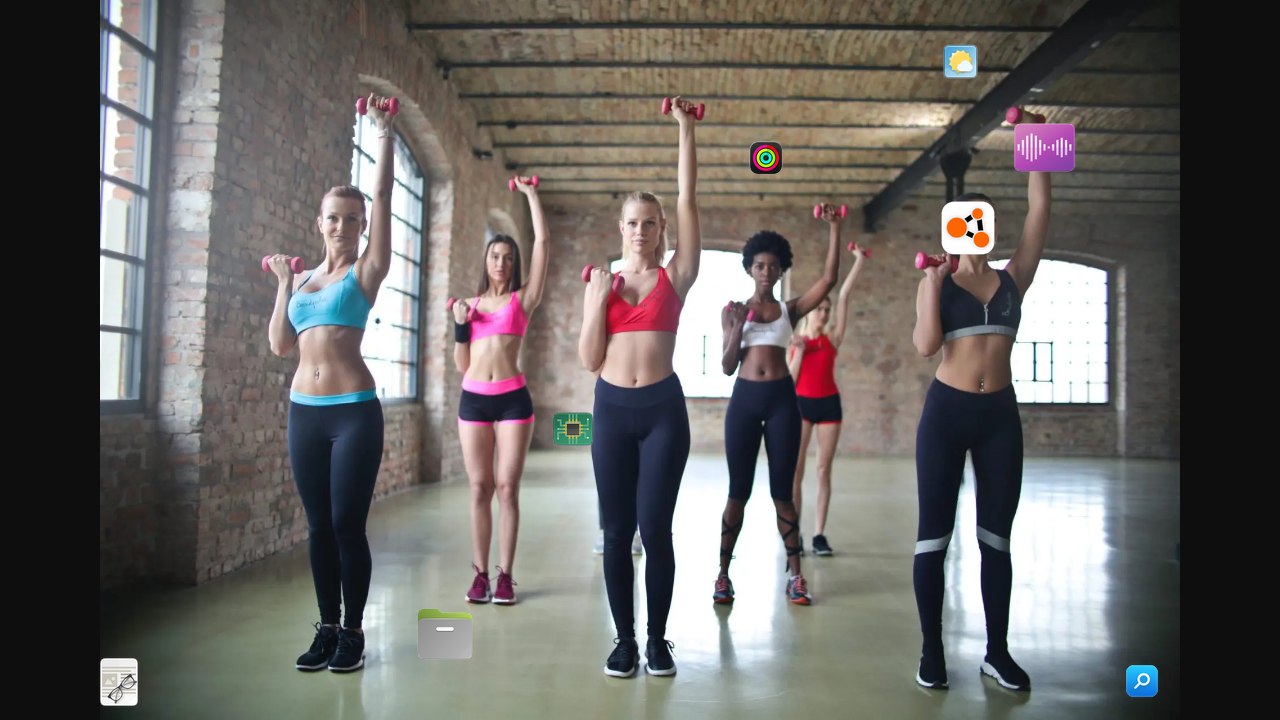  What do you see at coordinates (766, 158) in the screenshot?
I see `open the Fitness app` at bounding box center [766, 158].